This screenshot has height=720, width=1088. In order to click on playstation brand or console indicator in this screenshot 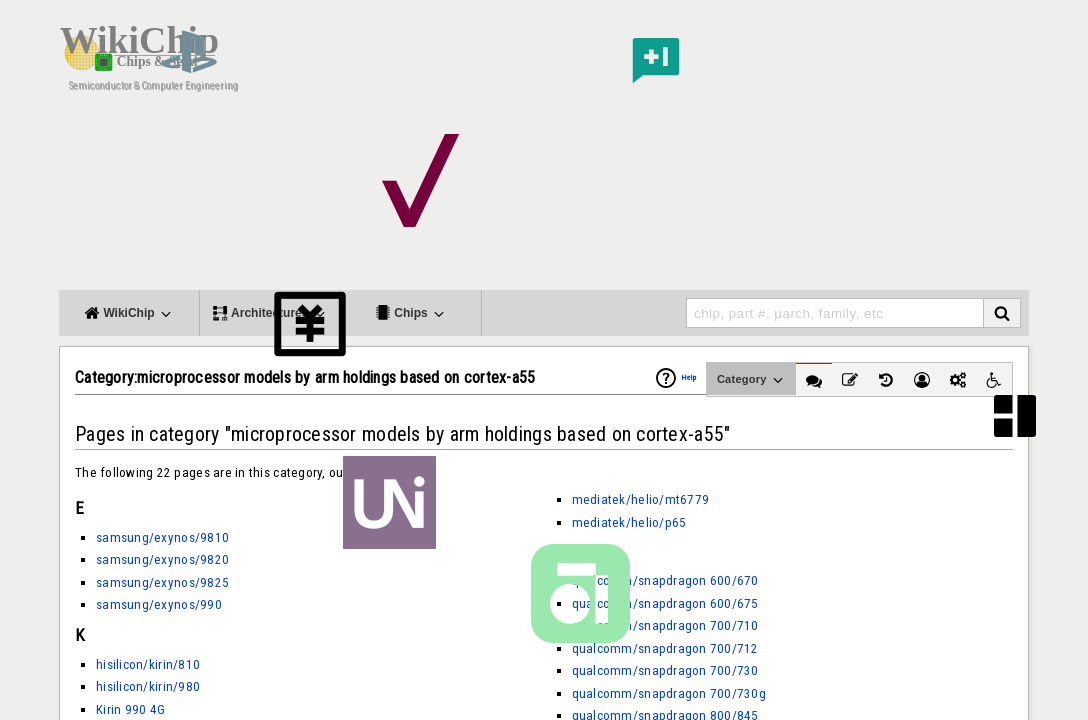, I will do `click(189, 52)`.